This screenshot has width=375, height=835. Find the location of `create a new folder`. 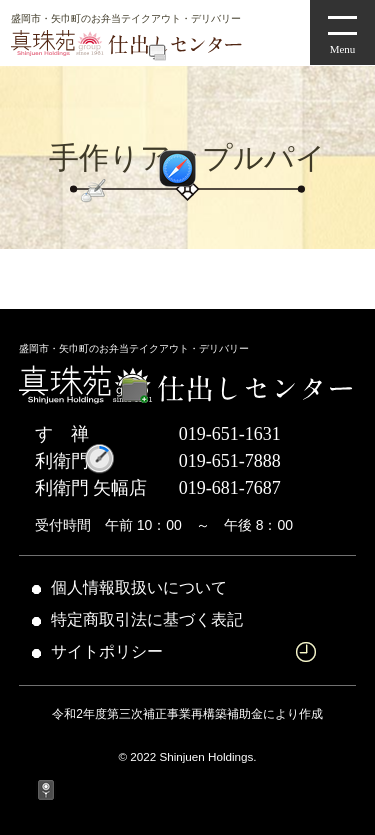

create a new folder is located at coordinates (134, 389).